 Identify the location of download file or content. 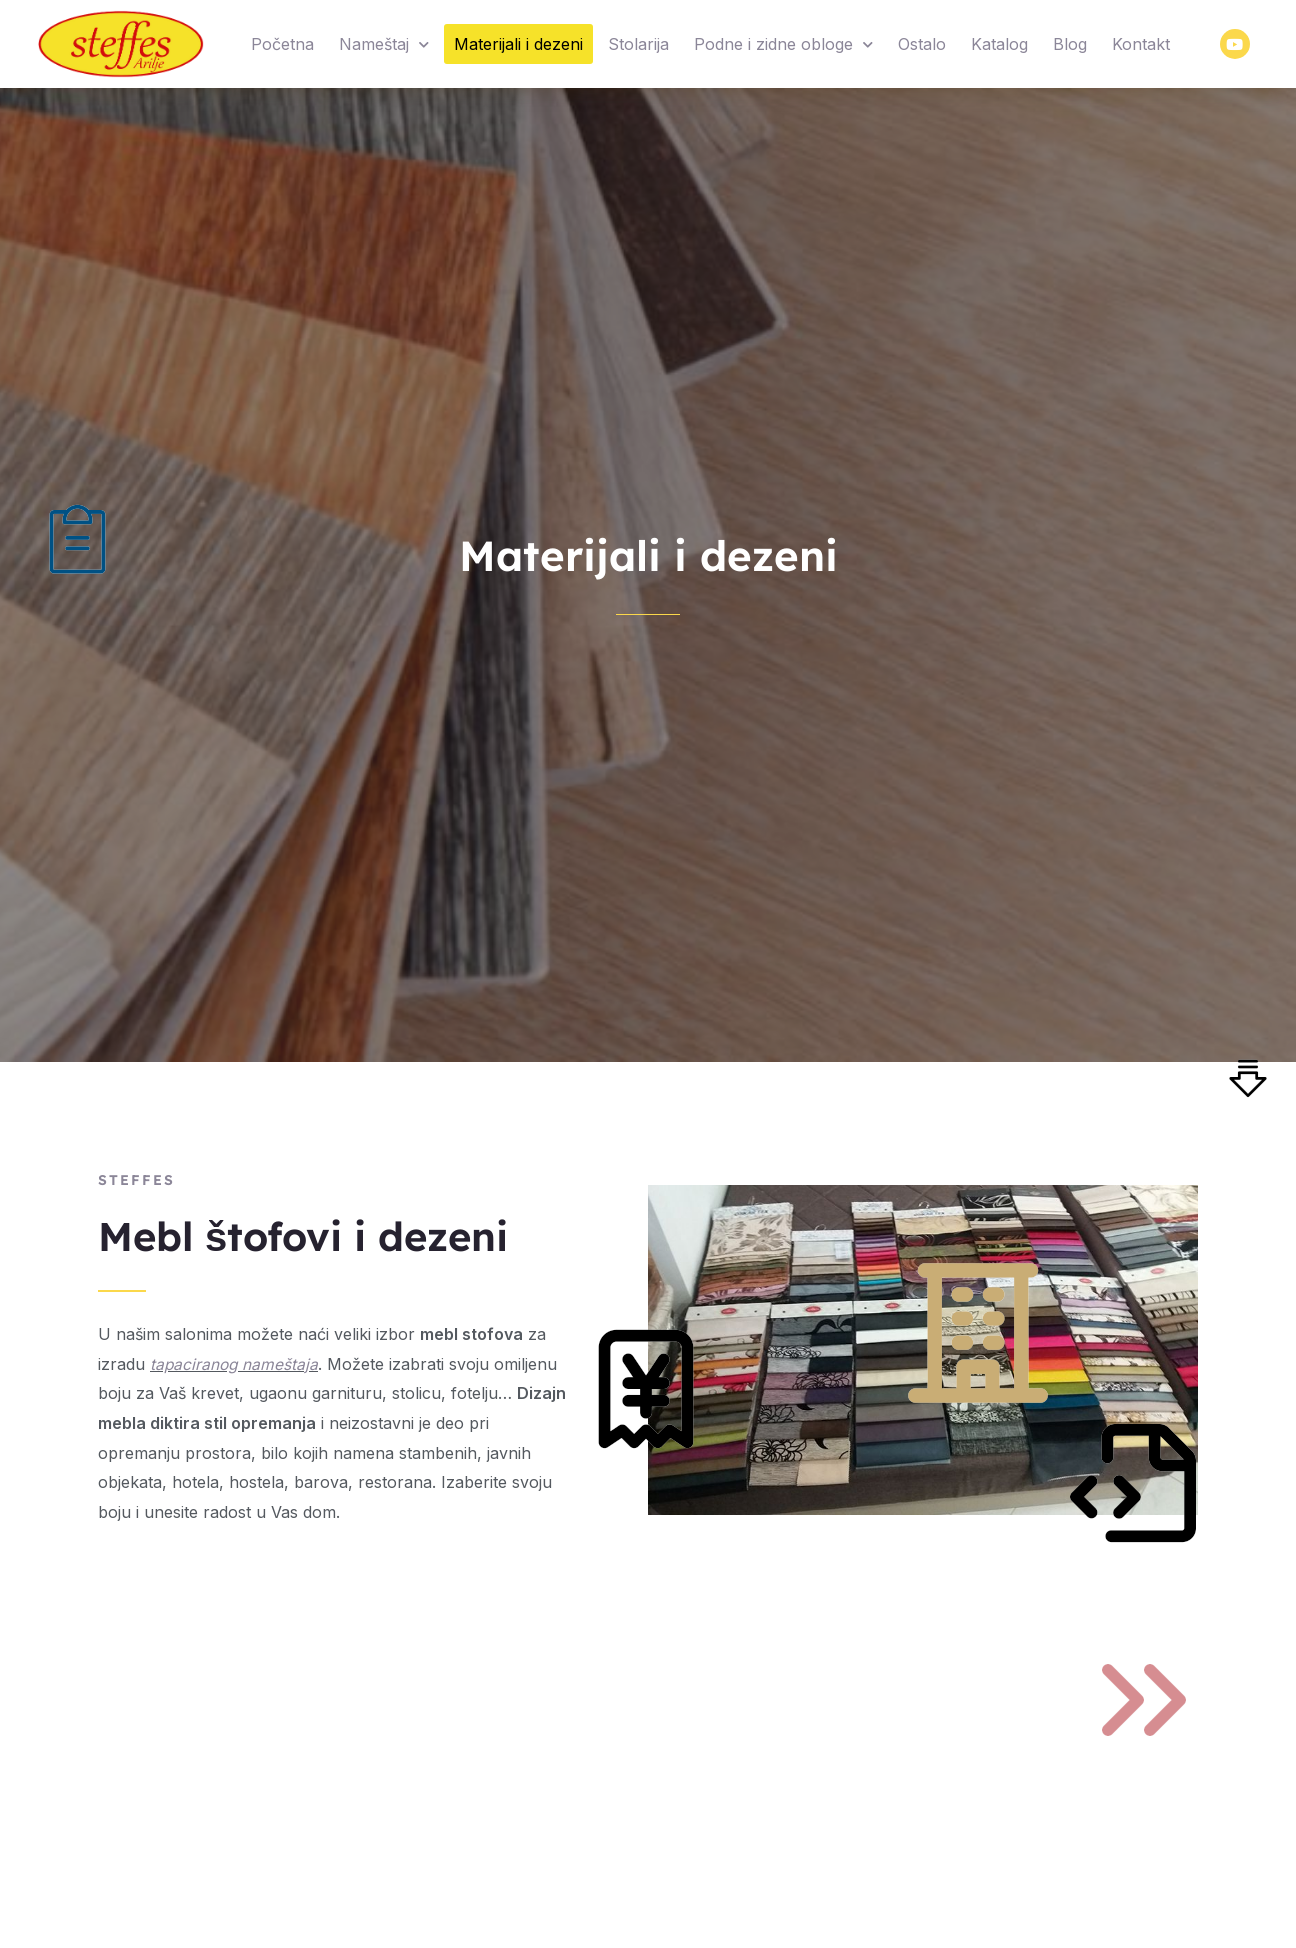
(1248, 1077).